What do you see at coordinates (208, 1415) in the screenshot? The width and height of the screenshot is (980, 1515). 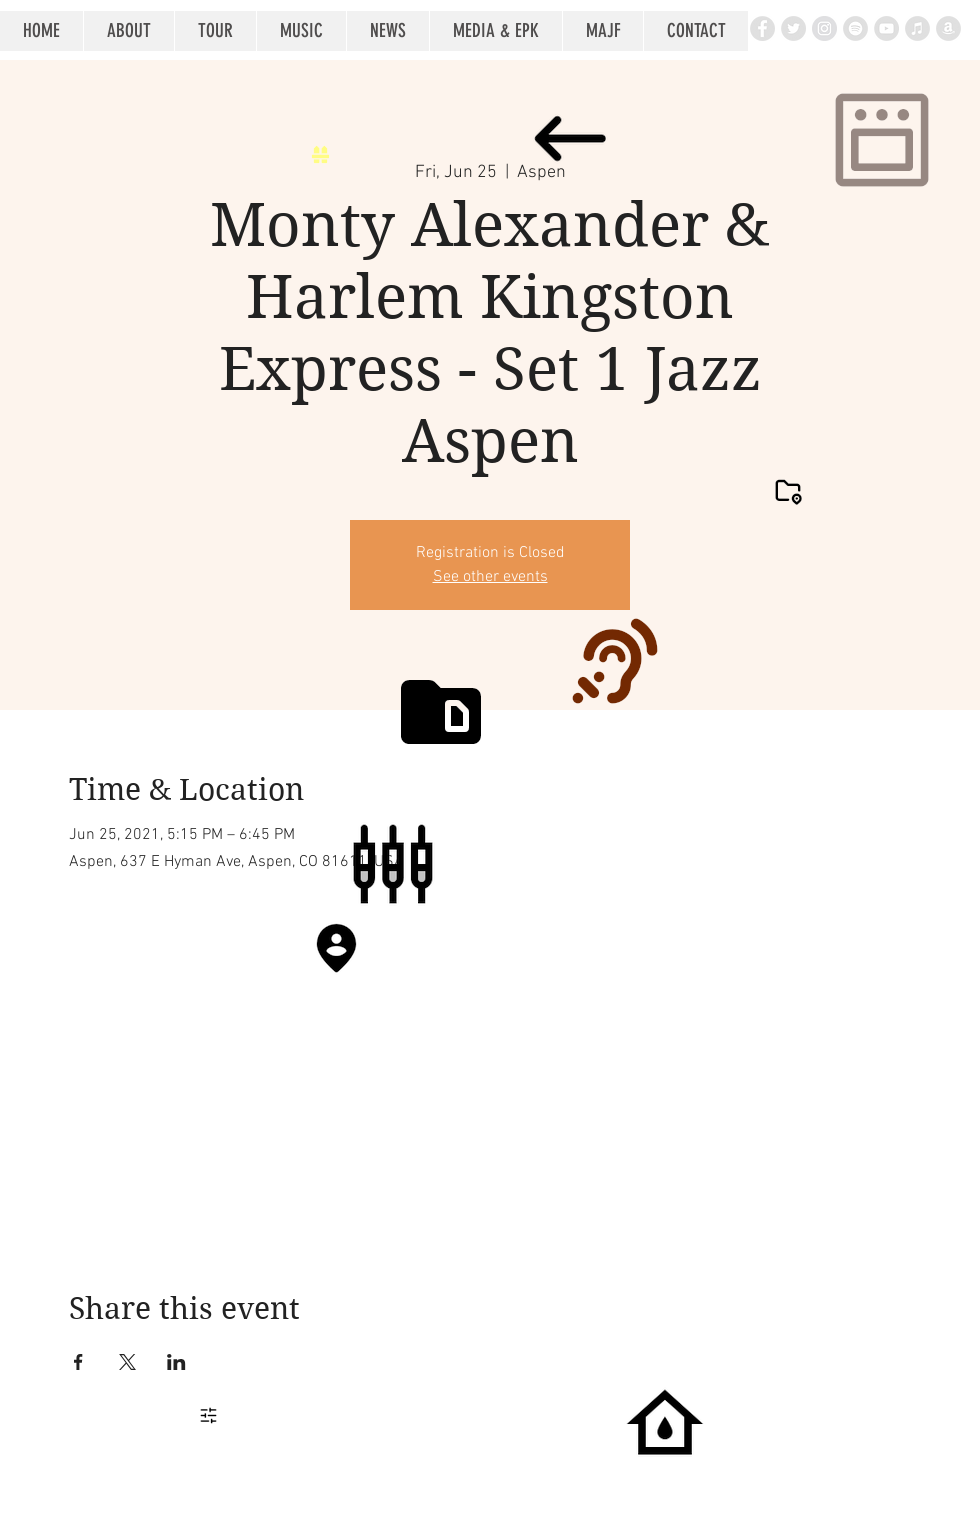 I see `adjust settings or preferences` at bounding box center [208, 1415].